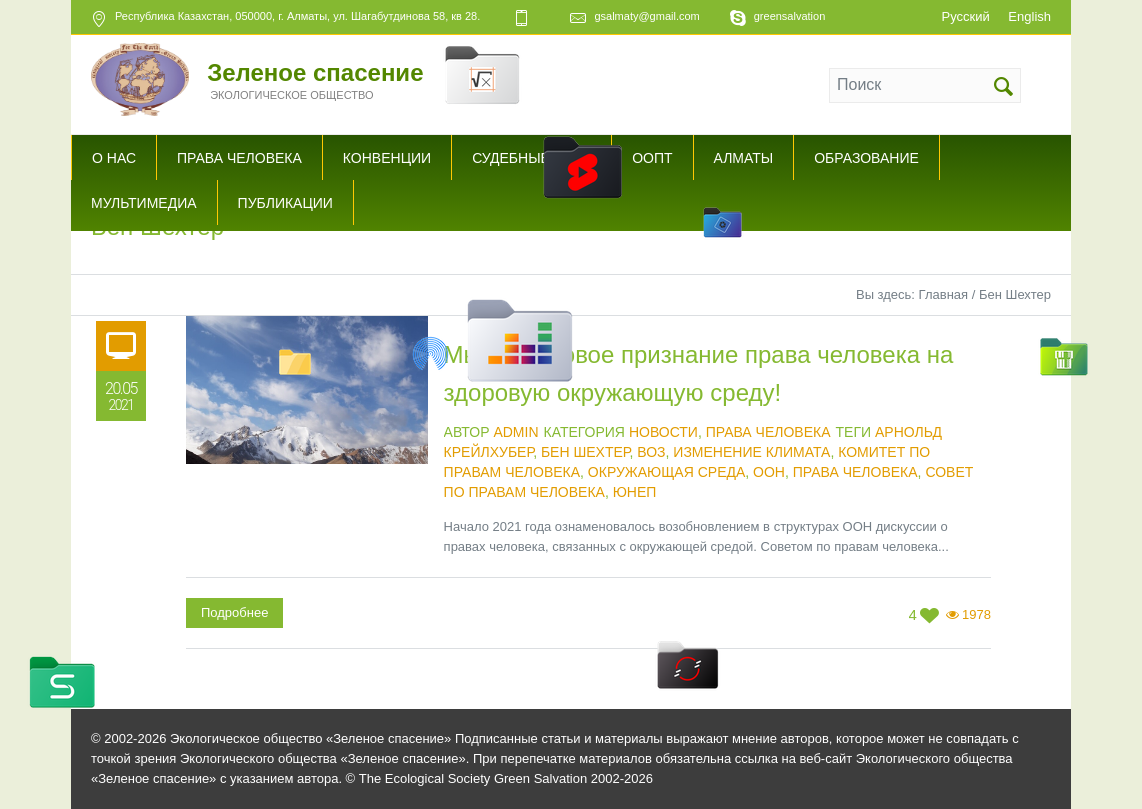  What do you see at coordinates (482, 77) in the screenshot?
I see `folder containing LibreOffice Math formula files` at bounding box center [482, 77].